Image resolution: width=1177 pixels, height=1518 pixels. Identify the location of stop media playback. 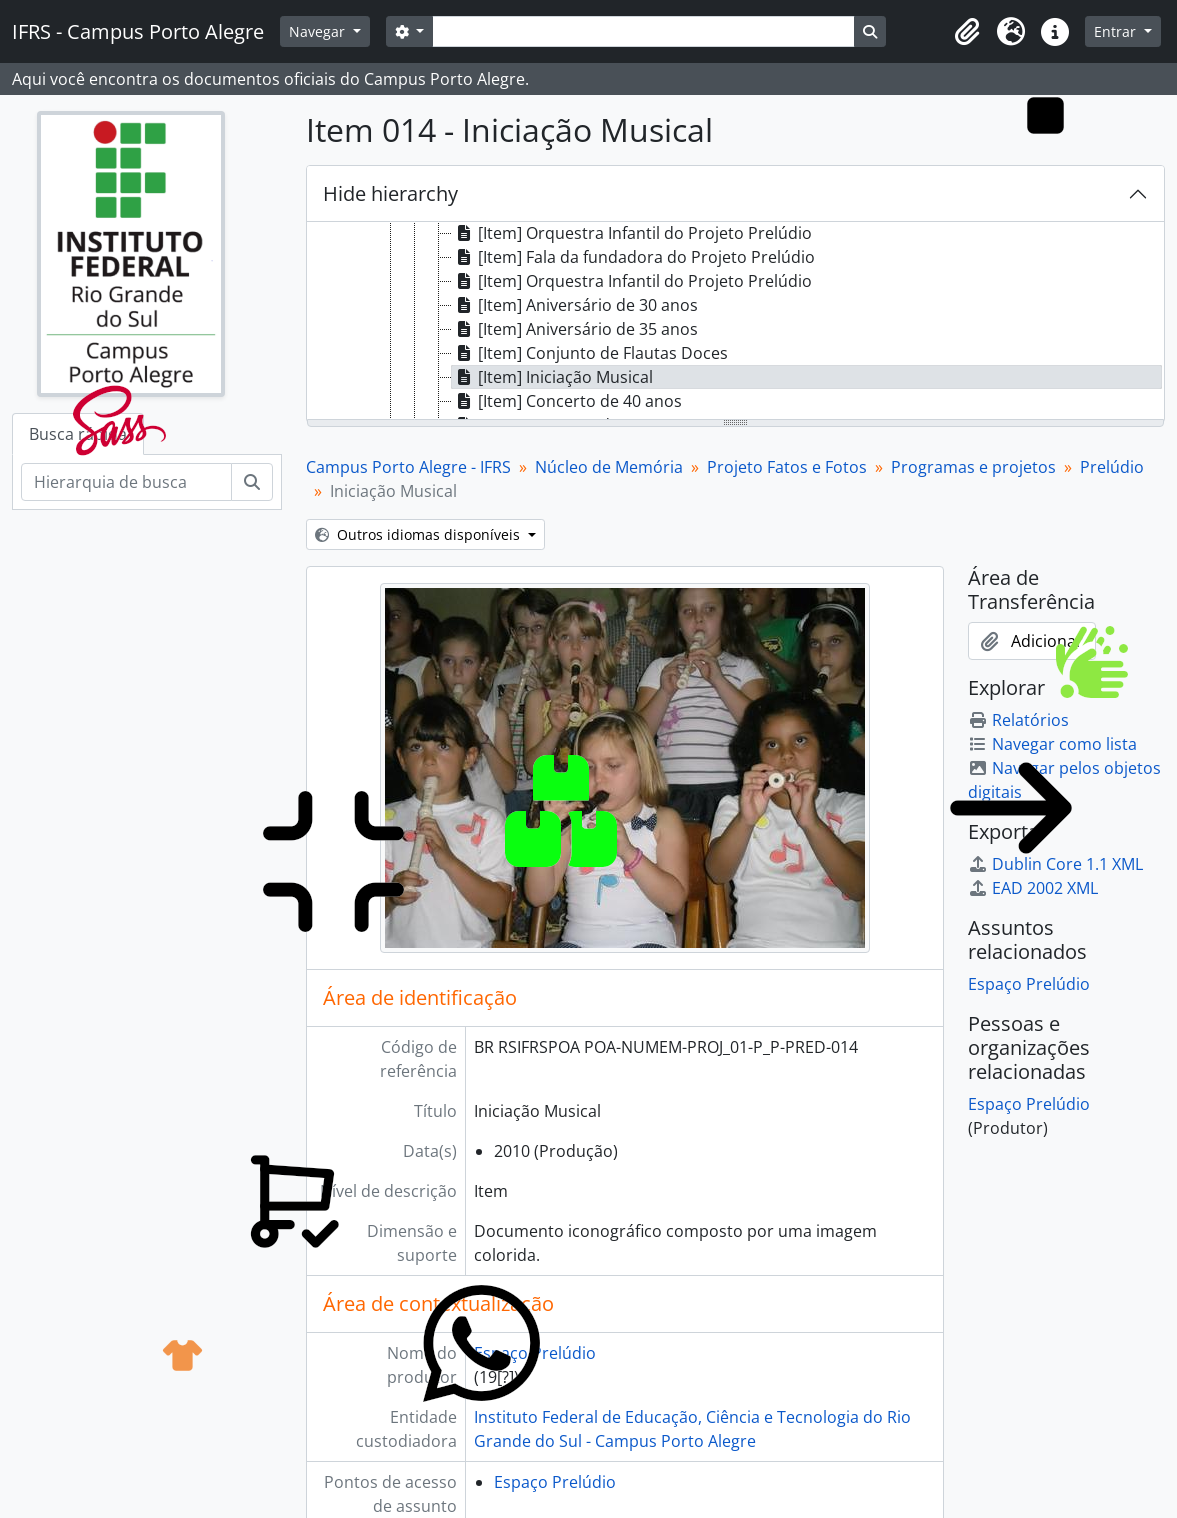
(1045, 115).